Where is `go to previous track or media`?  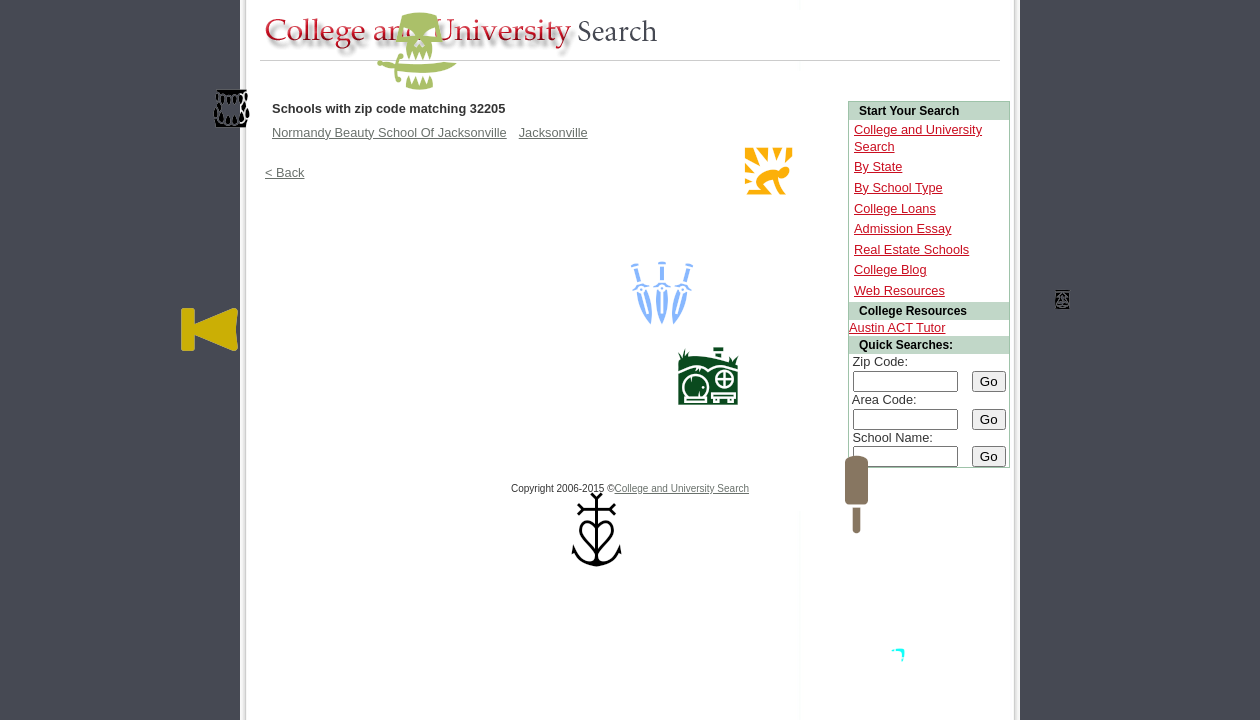 go to previous track or media is located at coordinates (209, 329).